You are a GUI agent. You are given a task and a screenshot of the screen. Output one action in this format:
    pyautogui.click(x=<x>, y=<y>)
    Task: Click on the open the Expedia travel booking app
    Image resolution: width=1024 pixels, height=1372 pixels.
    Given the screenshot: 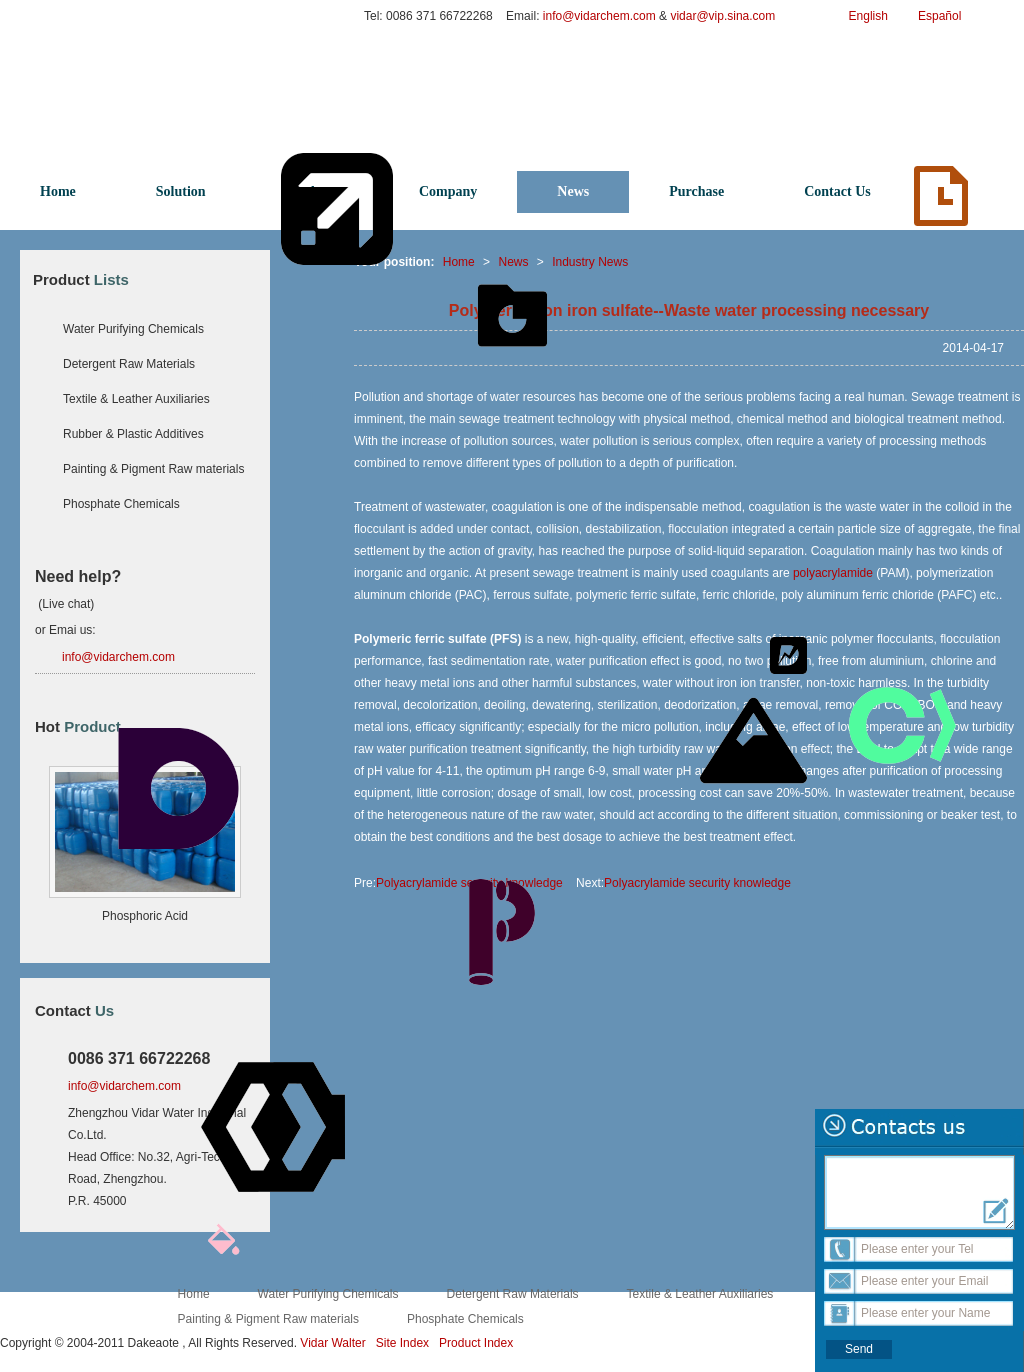 What is the action you would take?
    pyautogui.click(x=337, y=209)
    